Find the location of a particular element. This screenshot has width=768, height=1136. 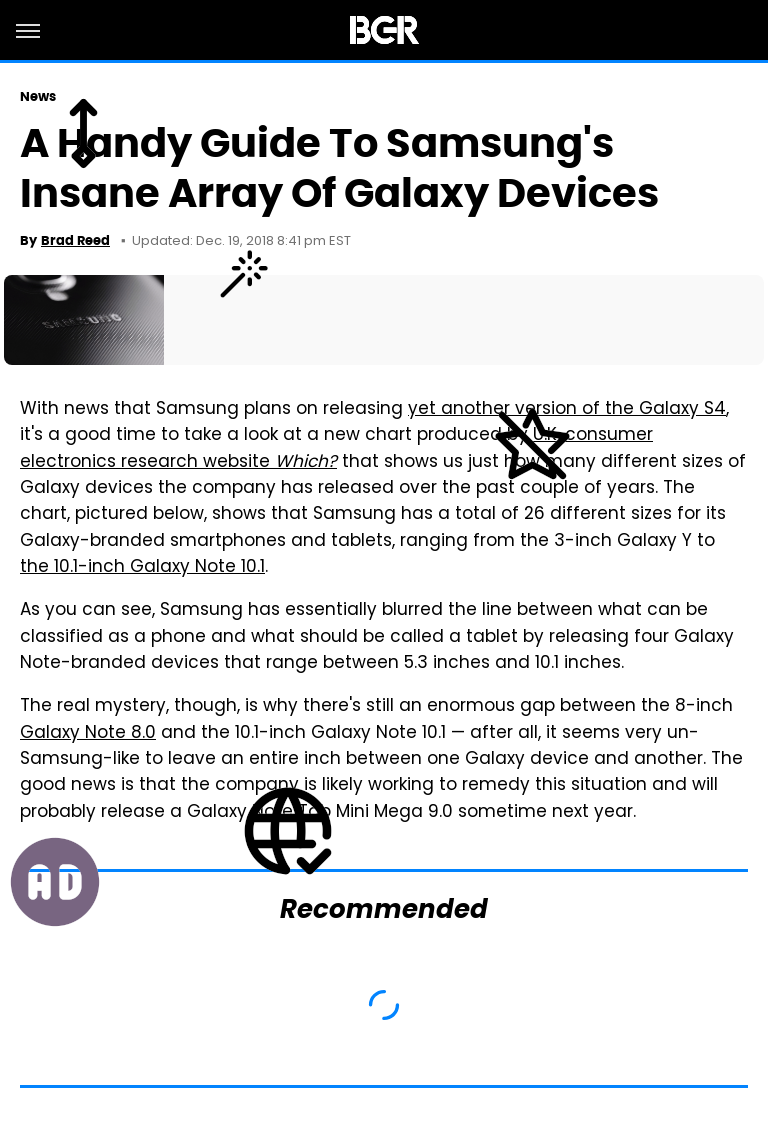

move item up in priority or order is located at coordinates (83, 133).